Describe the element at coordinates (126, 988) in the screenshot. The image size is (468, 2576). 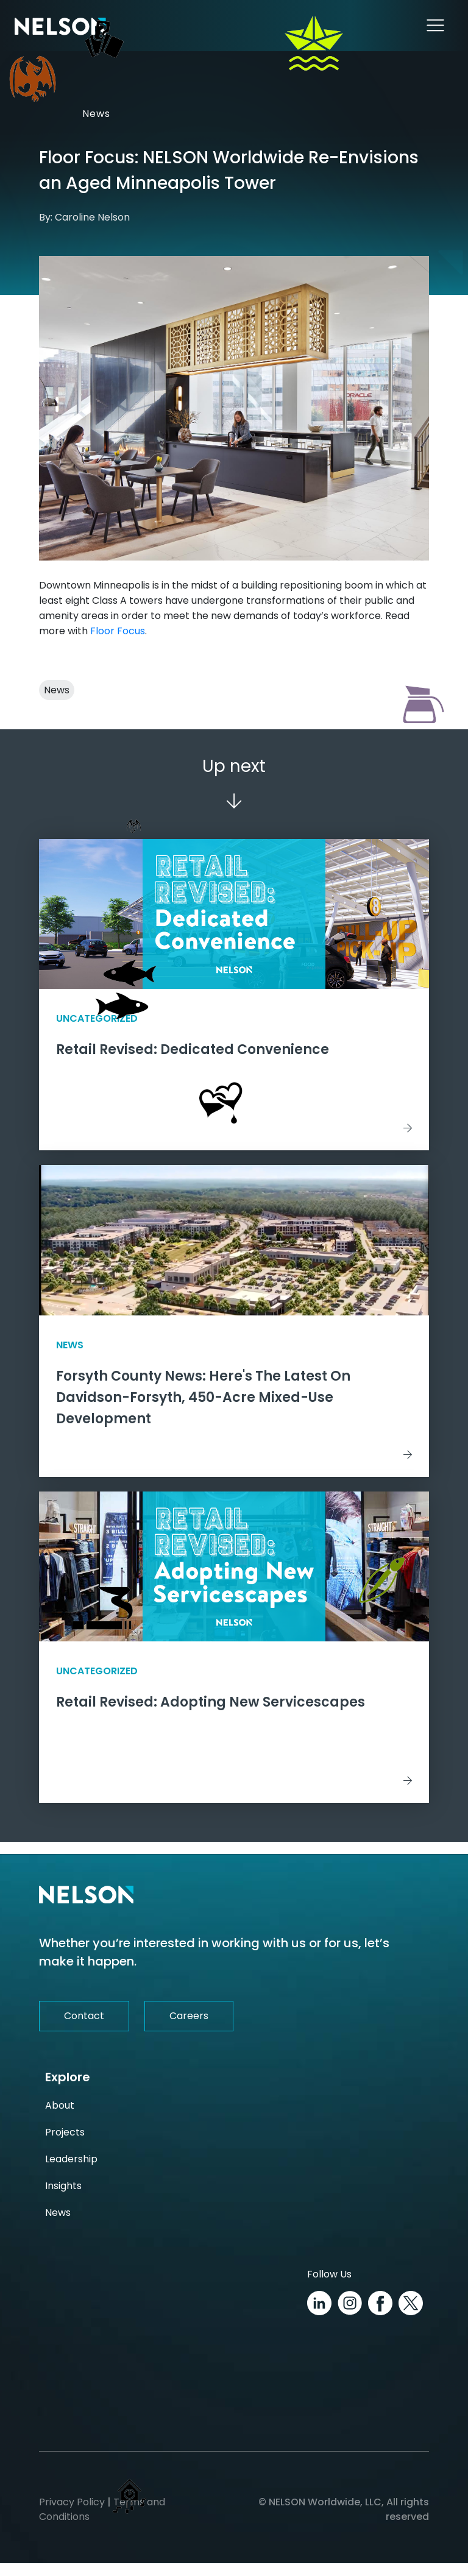
I see `indicates pisces zodiac sign` at that location.